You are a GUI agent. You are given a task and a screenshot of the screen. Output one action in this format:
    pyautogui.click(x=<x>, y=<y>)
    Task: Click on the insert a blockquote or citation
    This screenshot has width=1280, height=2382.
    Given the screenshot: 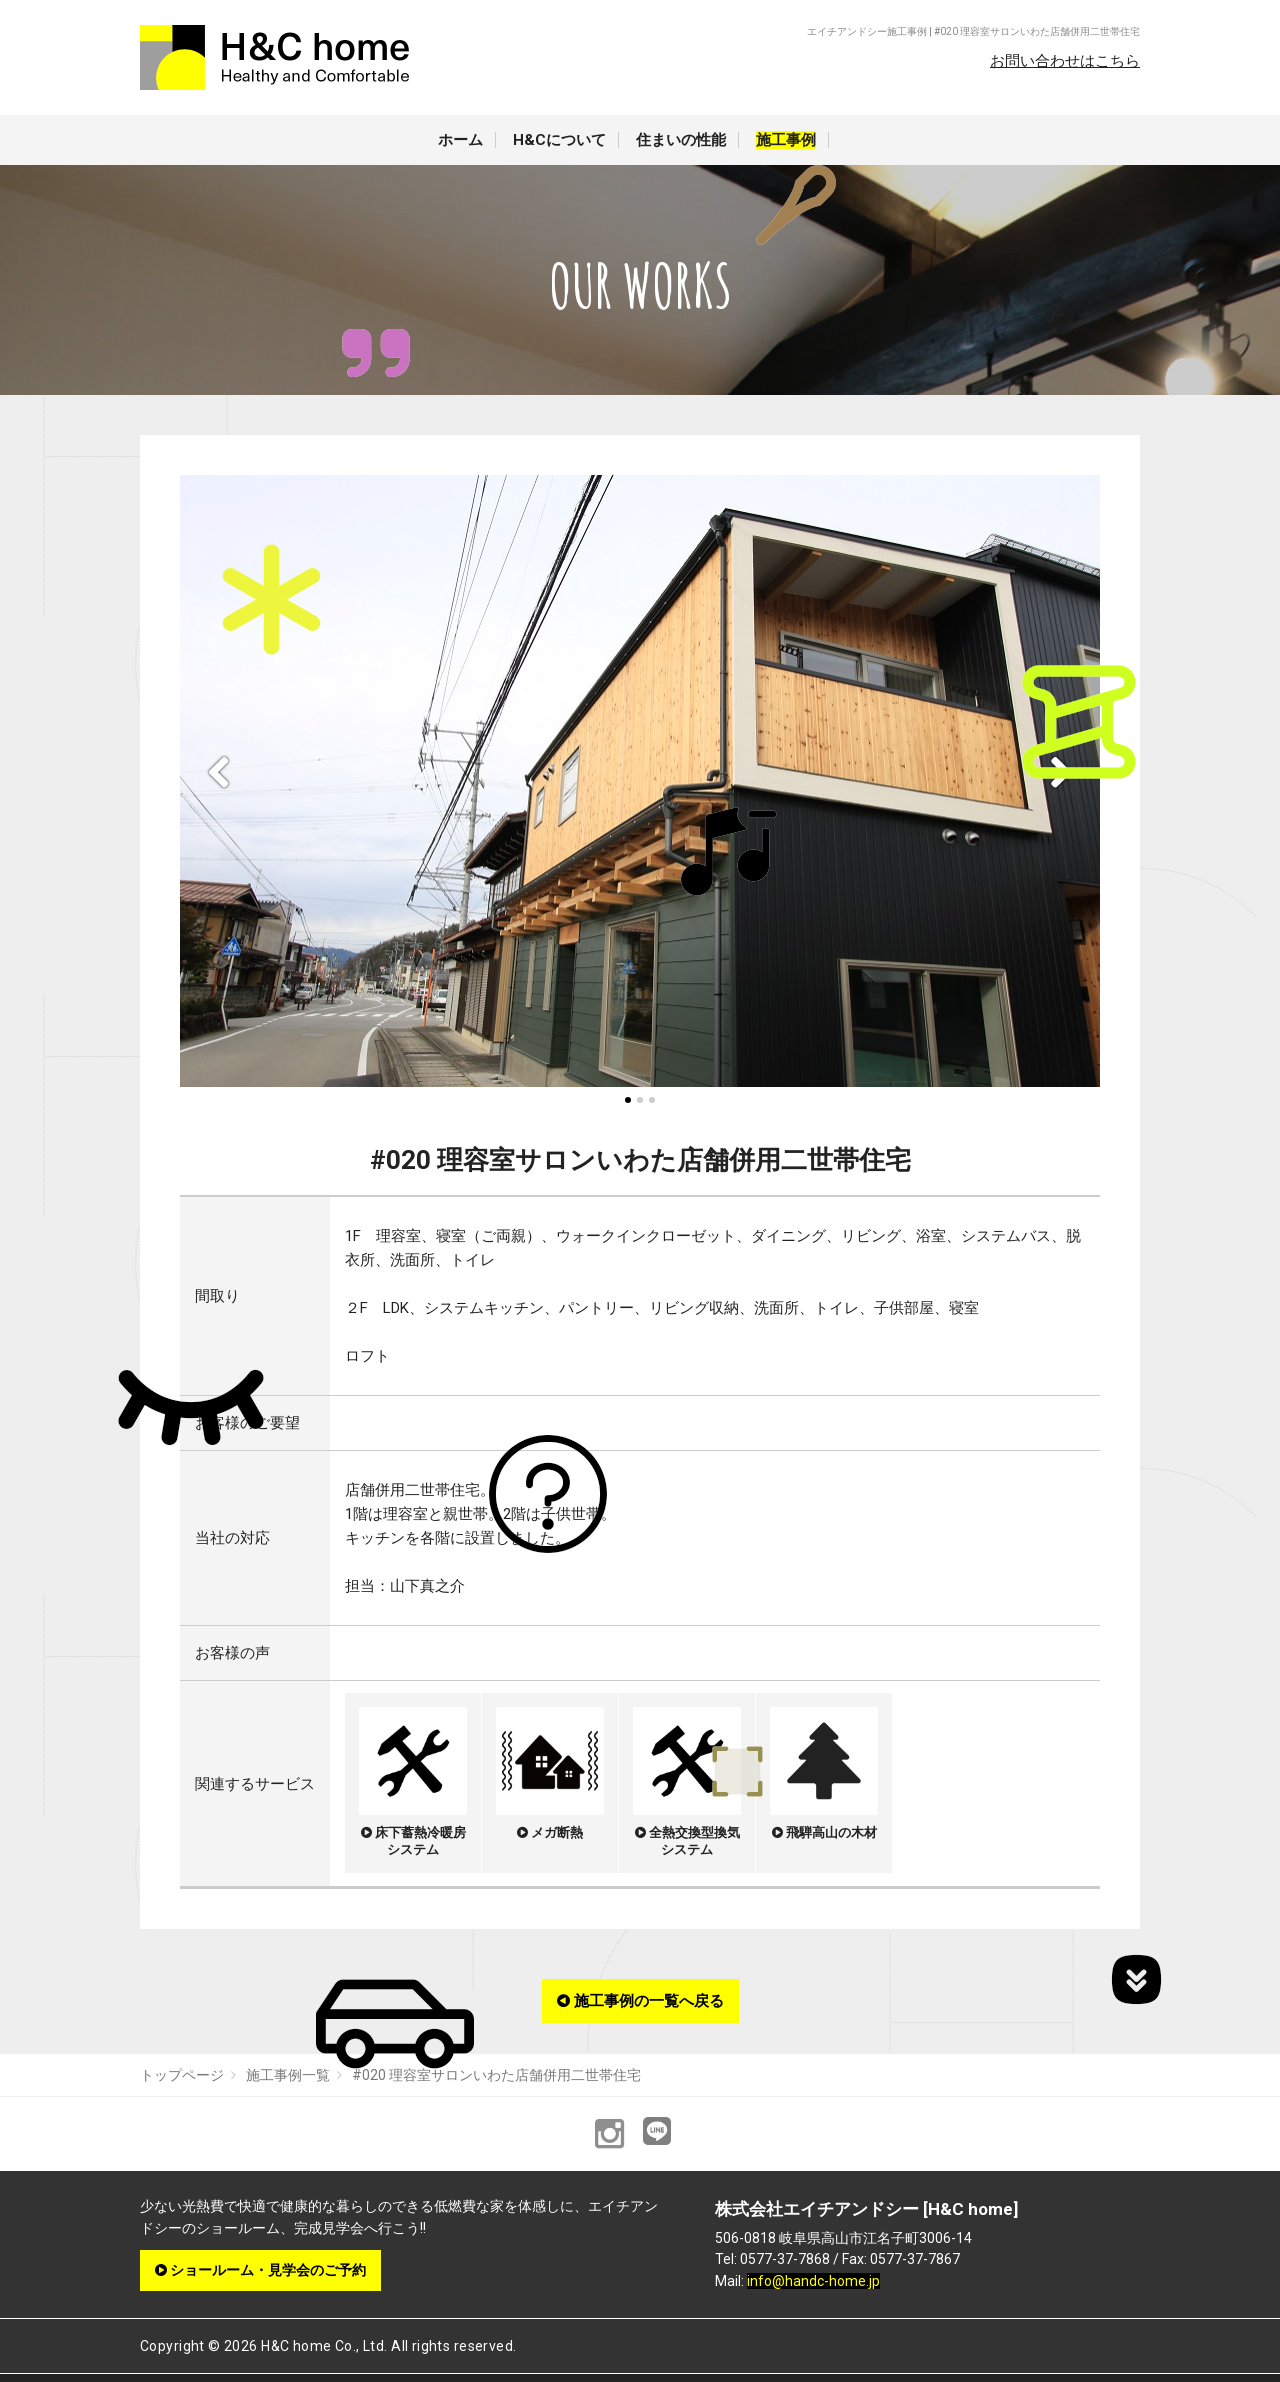 What is the action you would take?
    pyautogui.click(x=376, y=353)
    